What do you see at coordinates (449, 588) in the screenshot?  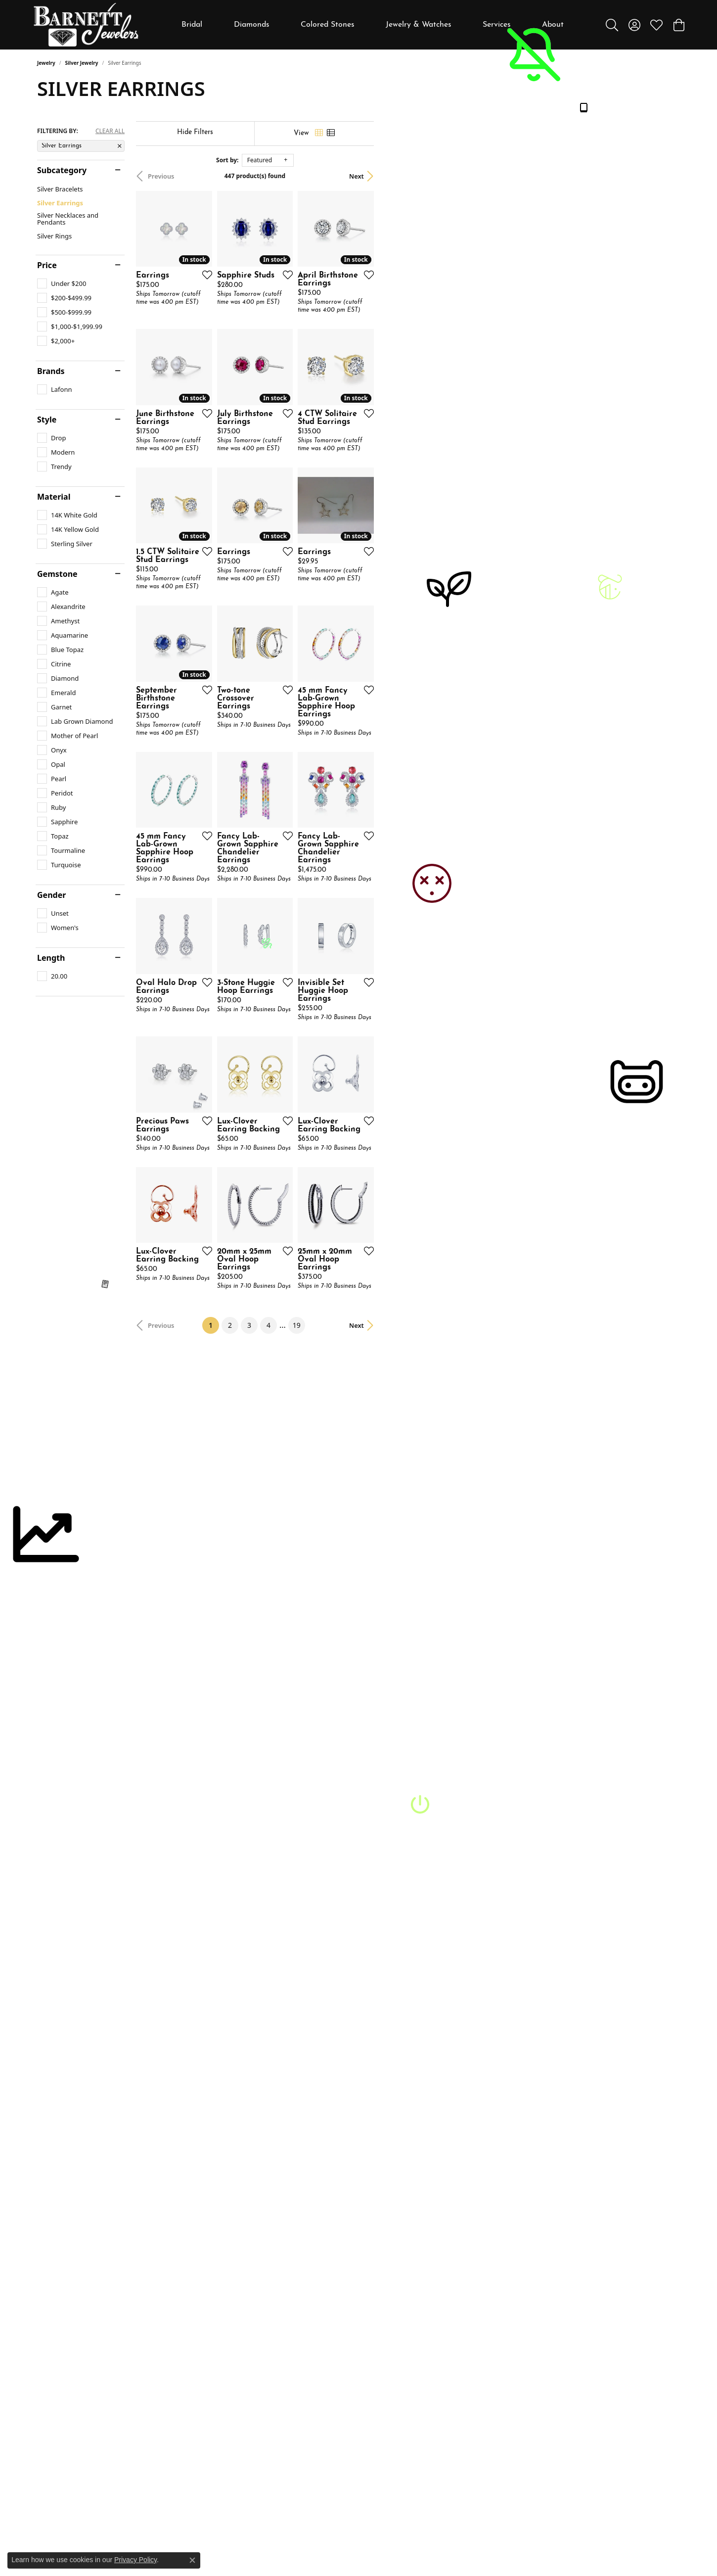 I see `view plant care or gardening features` at bounding box center [449, 588].